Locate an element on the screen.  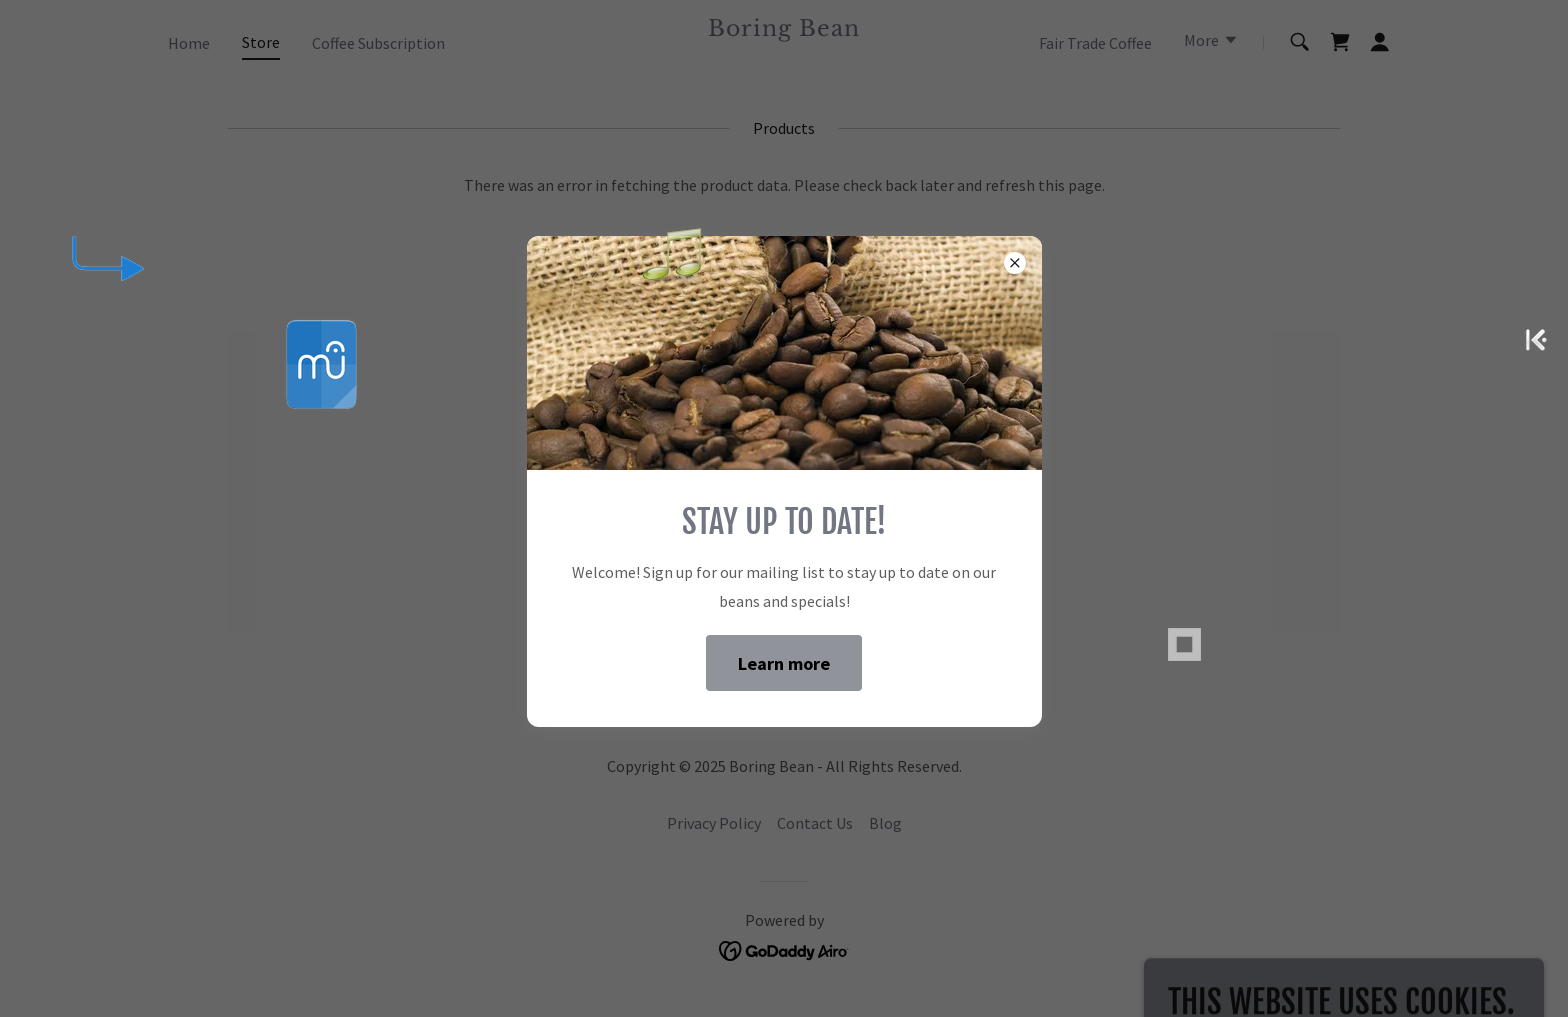
indicates an audio file type is located at coordinates (672, 255).